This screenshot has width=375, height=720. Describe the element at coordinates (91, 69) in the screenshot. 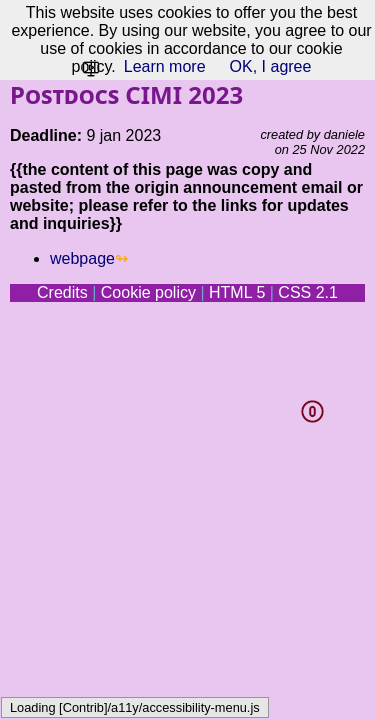

I see `play video on display` at that location.